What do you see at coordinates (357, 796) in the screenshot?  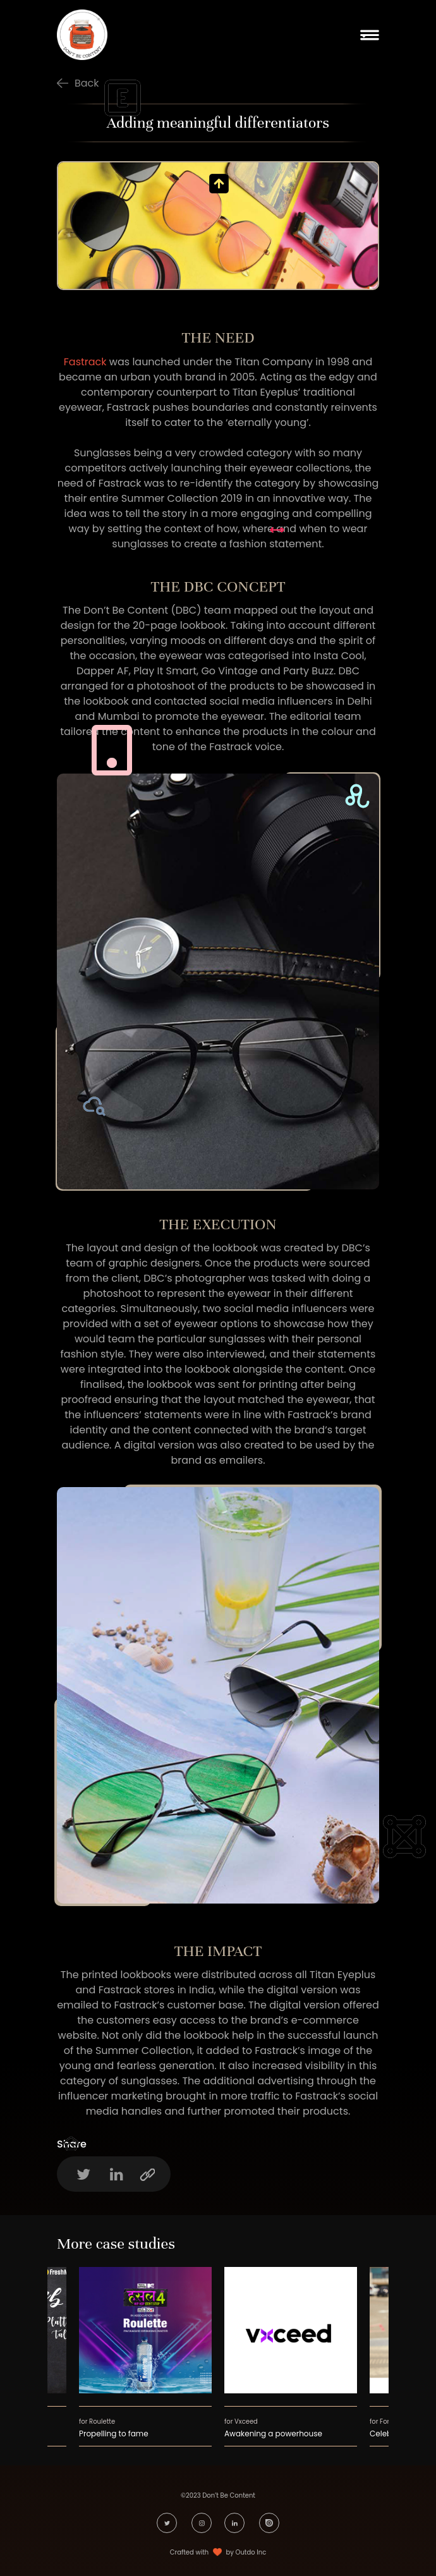 I see `indicates leo zodiac sign` at bounding box center [357, 796].